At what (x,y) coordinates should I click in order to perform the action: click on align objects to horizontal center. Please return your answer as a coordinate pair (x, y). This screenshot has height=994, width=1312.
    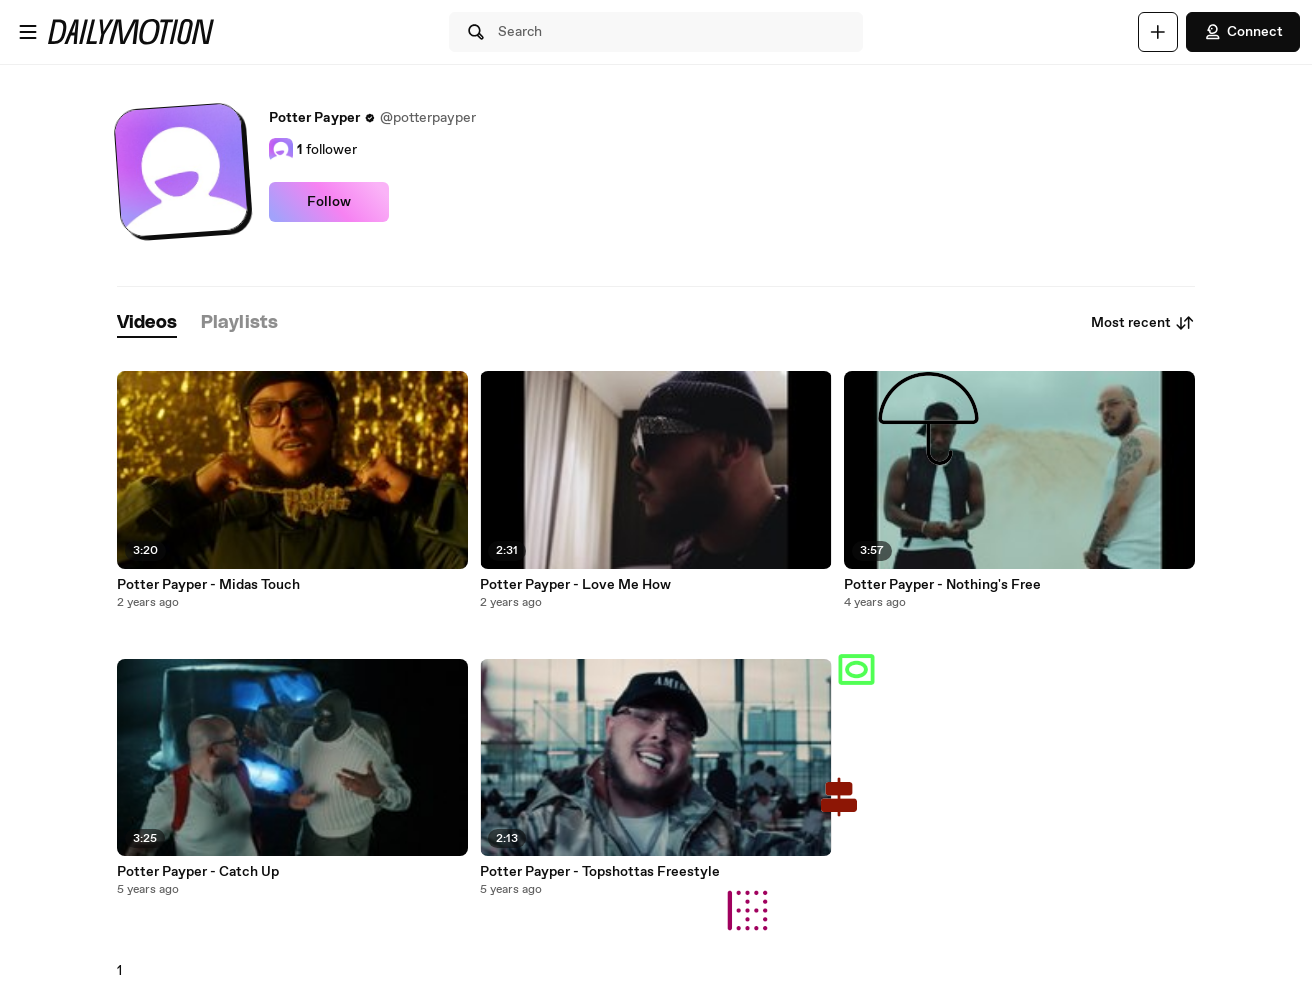
    Looking at the image, I should click on (839, 797).